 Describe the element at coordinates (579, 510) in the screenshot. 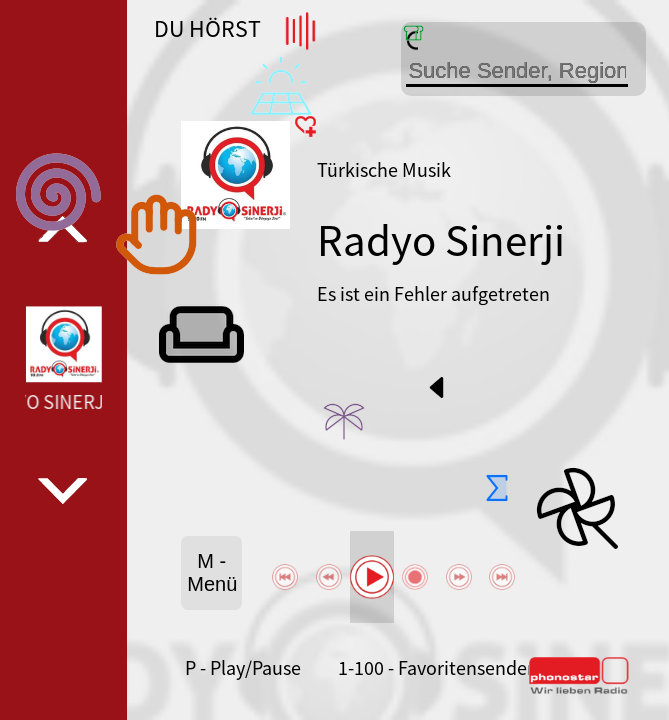

I see `indicates a playful or fun feature` at that location.